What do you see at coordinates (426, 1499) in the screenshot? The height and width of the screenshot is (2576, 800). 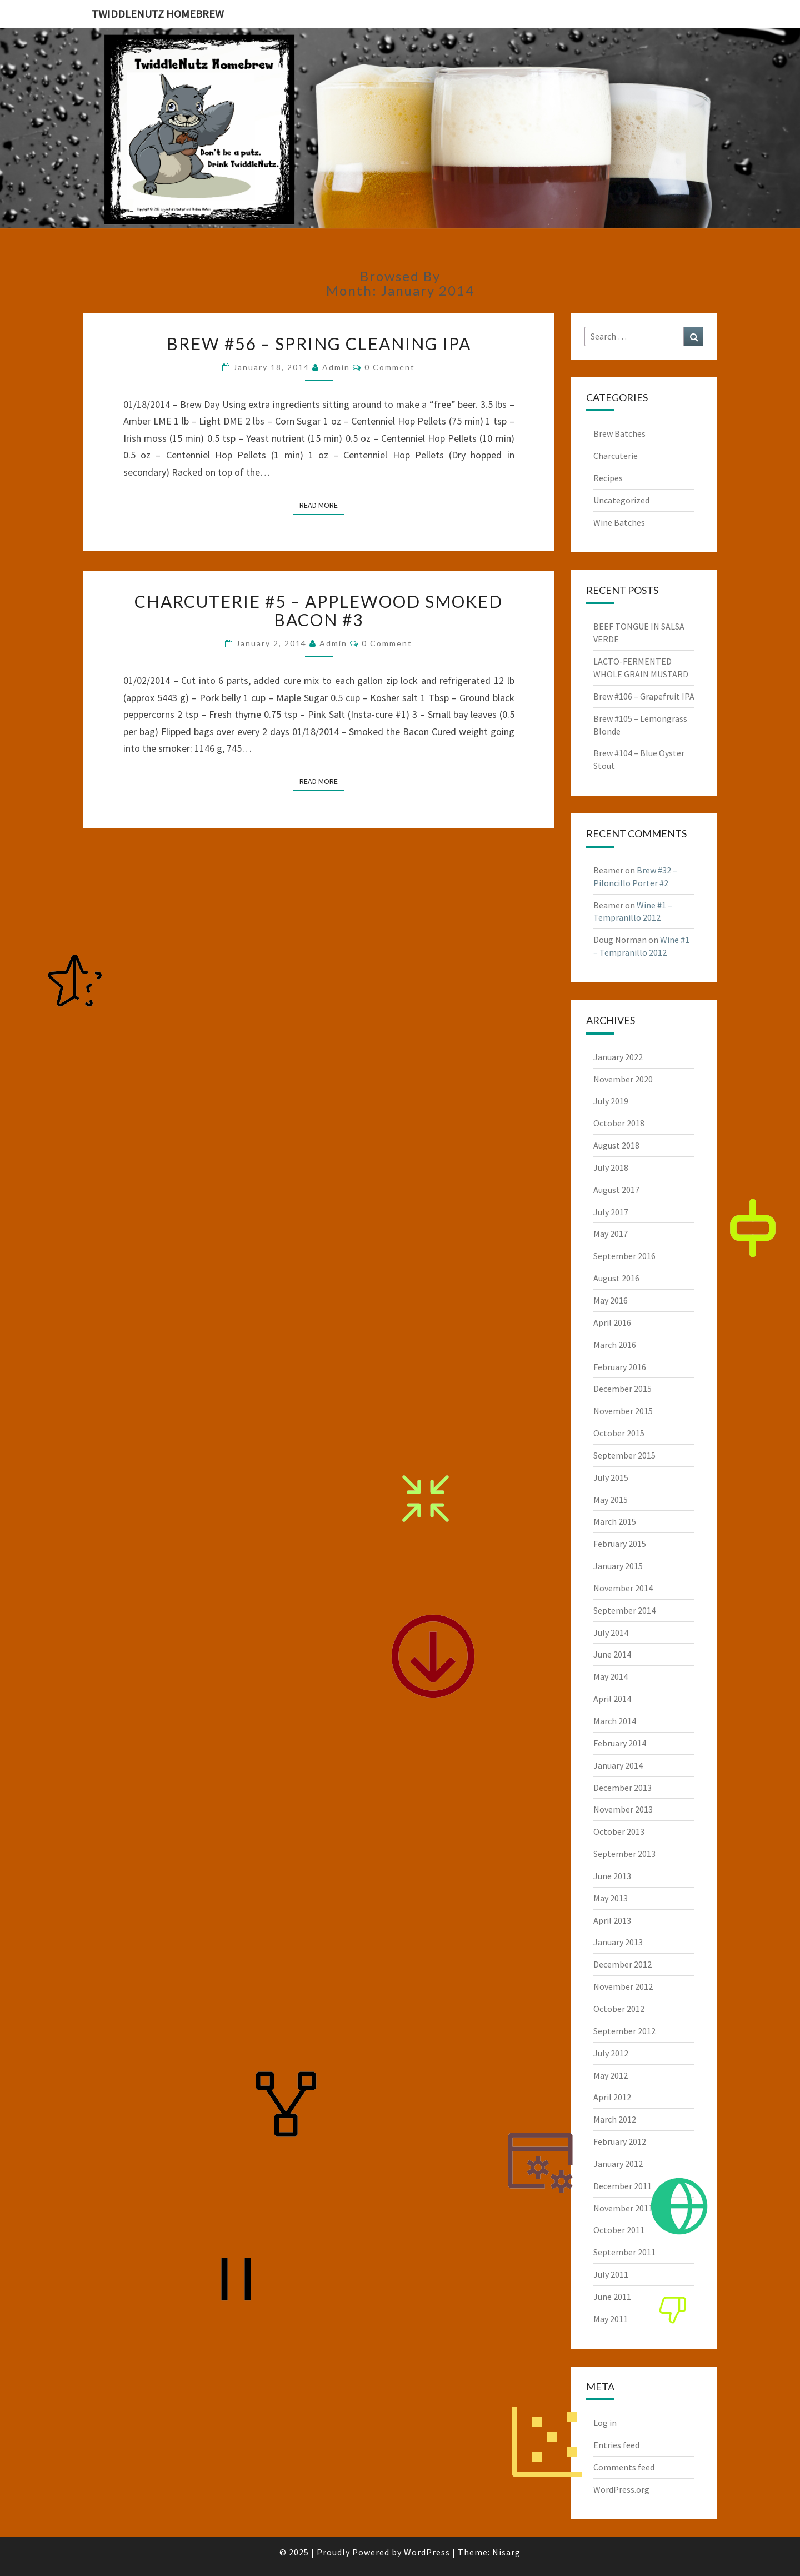 I see `exit fullscreen mode` at bounding box center [426, 1499].